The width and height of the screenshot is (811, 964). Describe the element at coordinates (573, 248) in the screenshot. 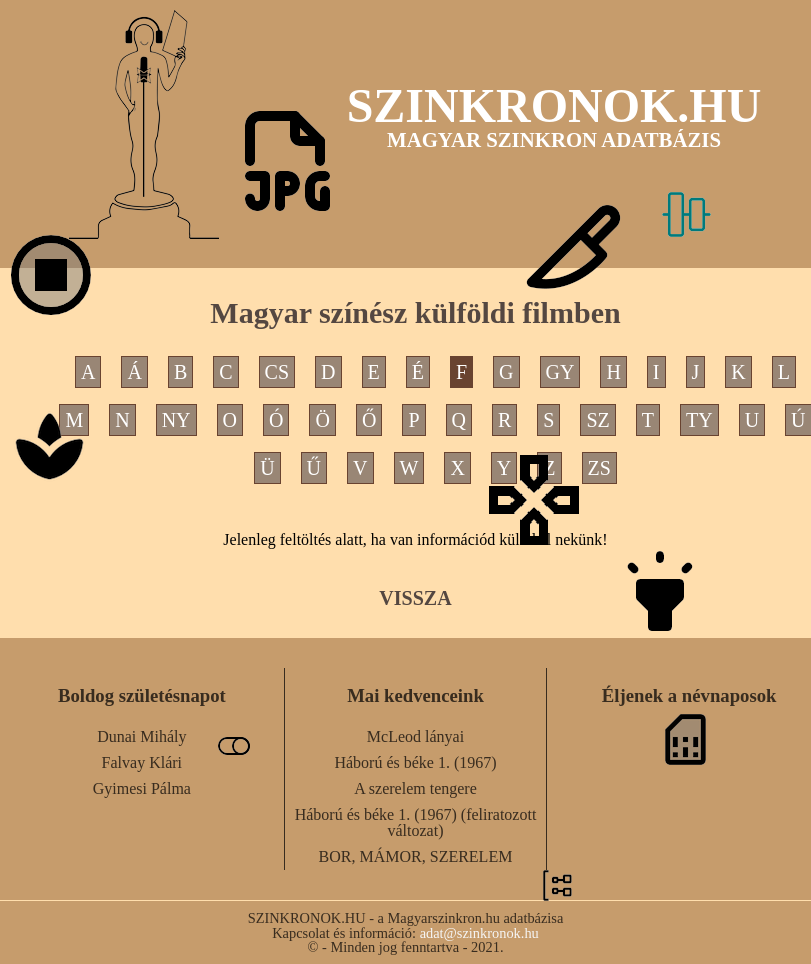

I see `access cutting or slicing tools` at that location.